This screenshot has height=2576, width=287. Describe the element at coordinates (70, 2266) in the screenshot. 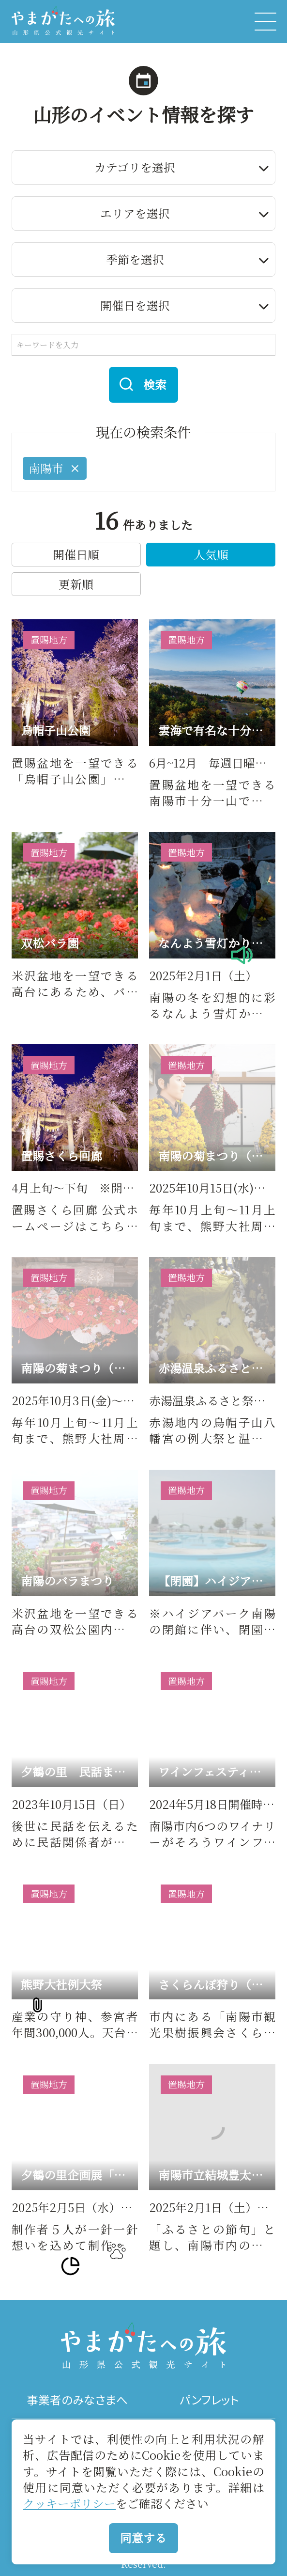

I see `view analytics or statistics breakdown` at that location.